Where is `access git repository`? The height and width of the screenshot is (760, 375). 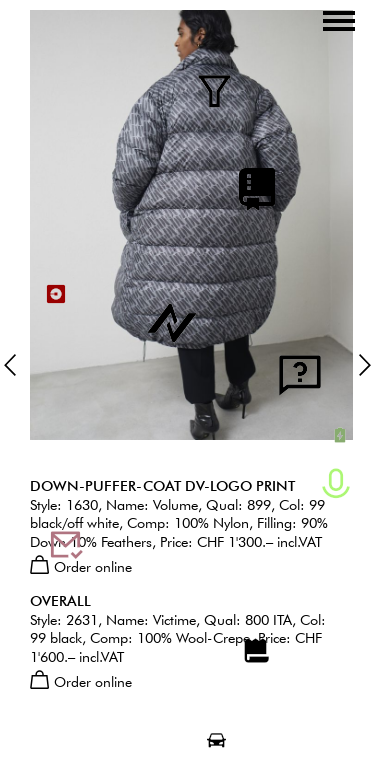 access git repository is located at coordinates (257, 188).